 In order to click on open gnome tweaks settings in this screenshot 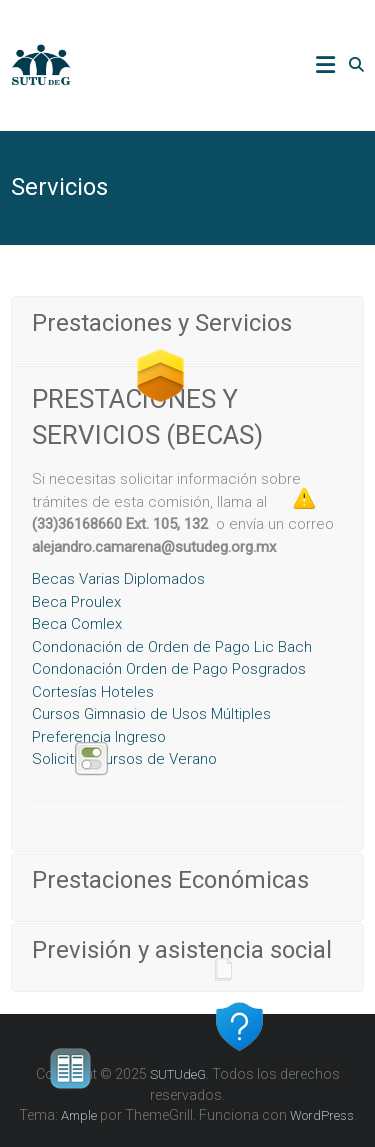, I will do `click(91, 758)`.